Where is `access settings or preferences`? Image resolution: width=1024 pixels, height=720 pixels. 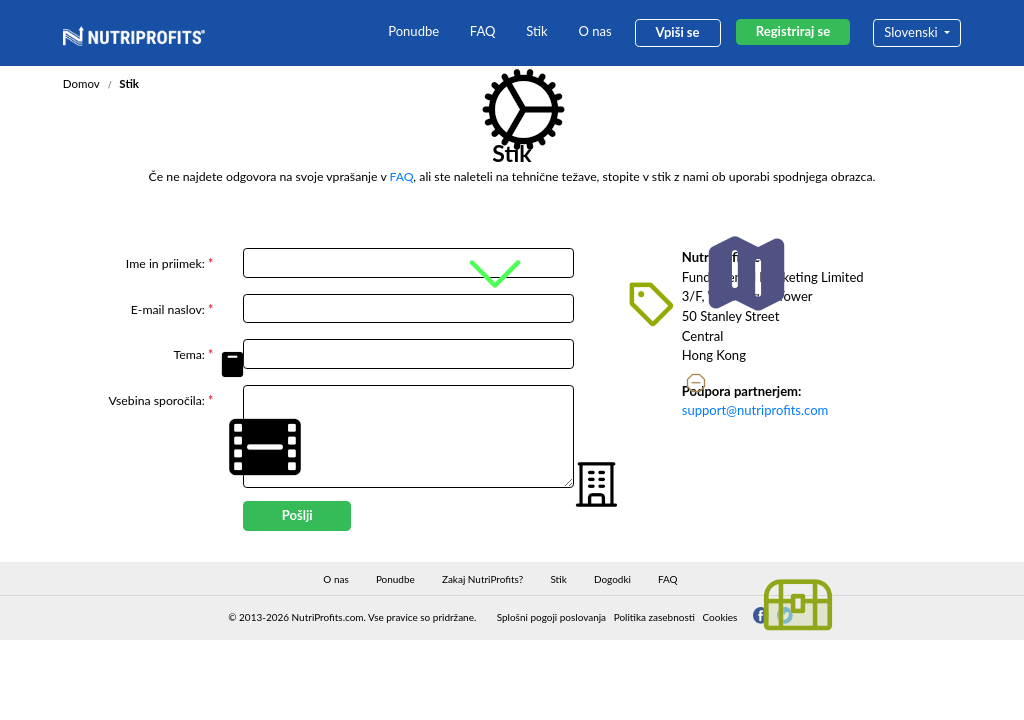 access settings or preferences is located at coordinates (523, 109).